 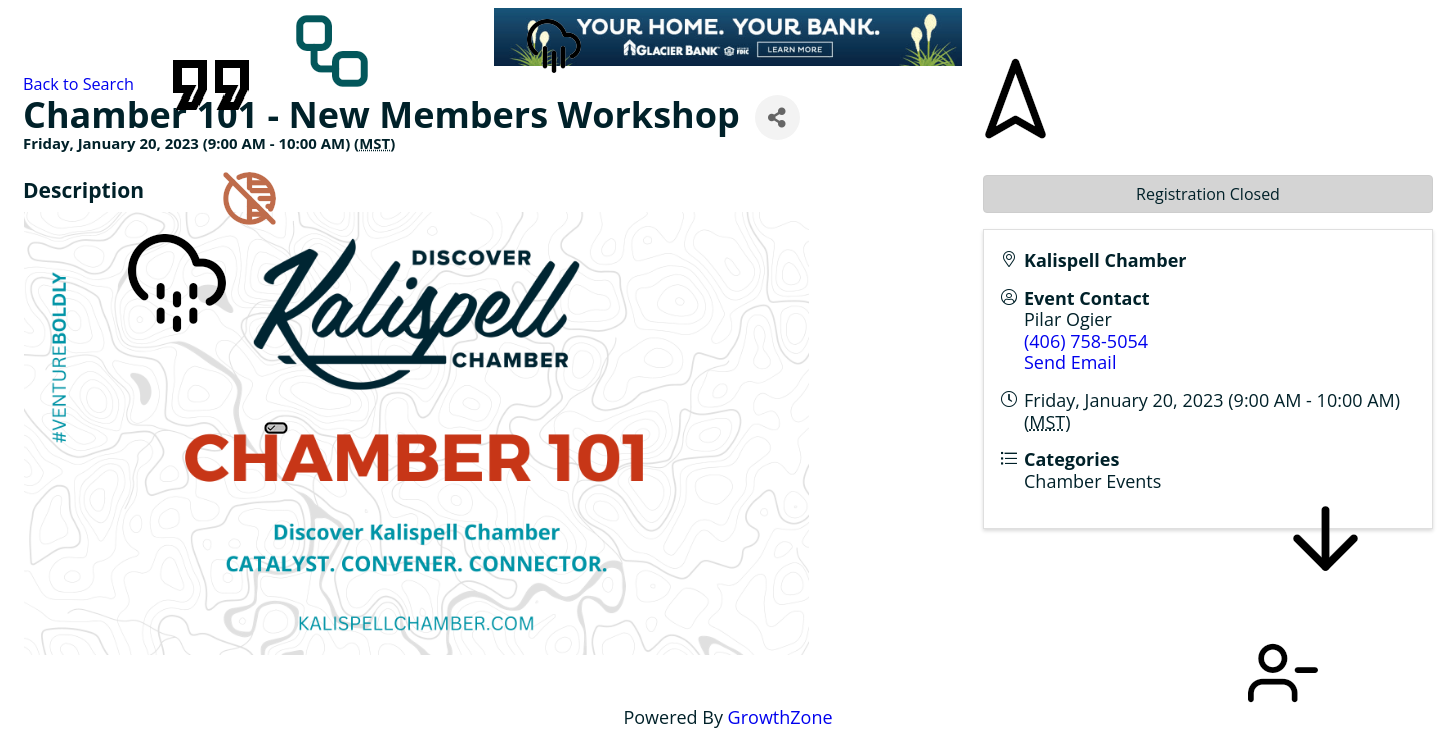 I want to click on edit or modify location attributes, so click(x=276, y=428).